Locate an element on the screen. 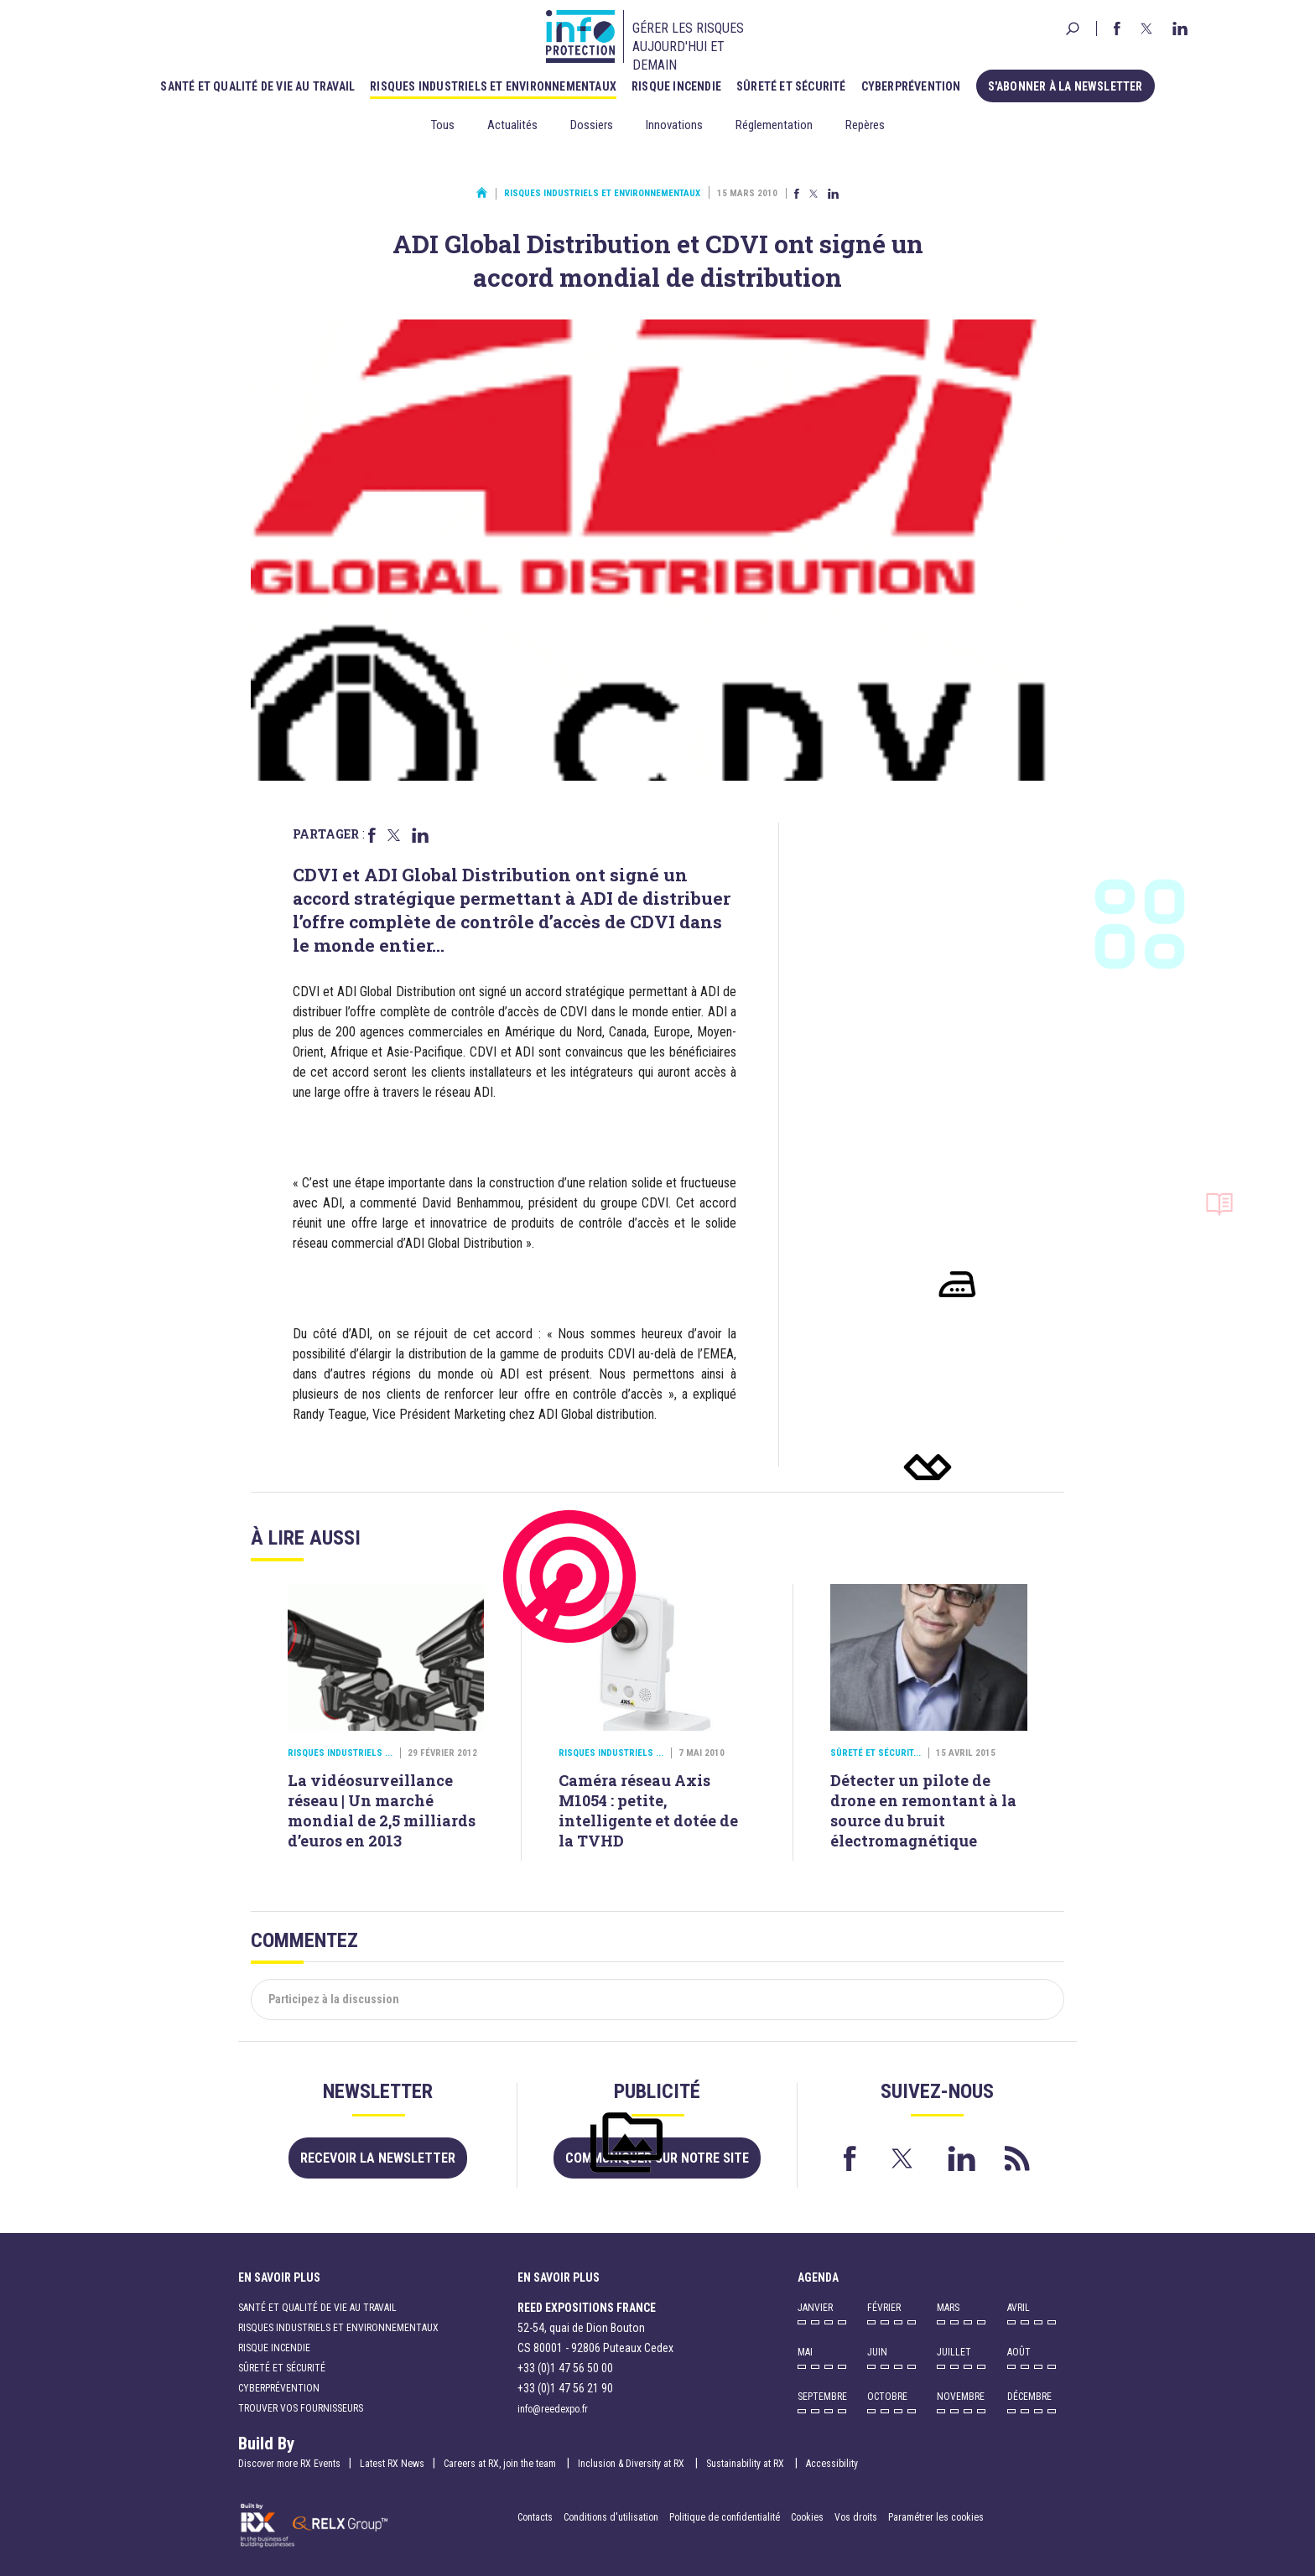 The image size is (1315, 2576). open reading mode or e-reader is located at coordinates (1219, 1202).